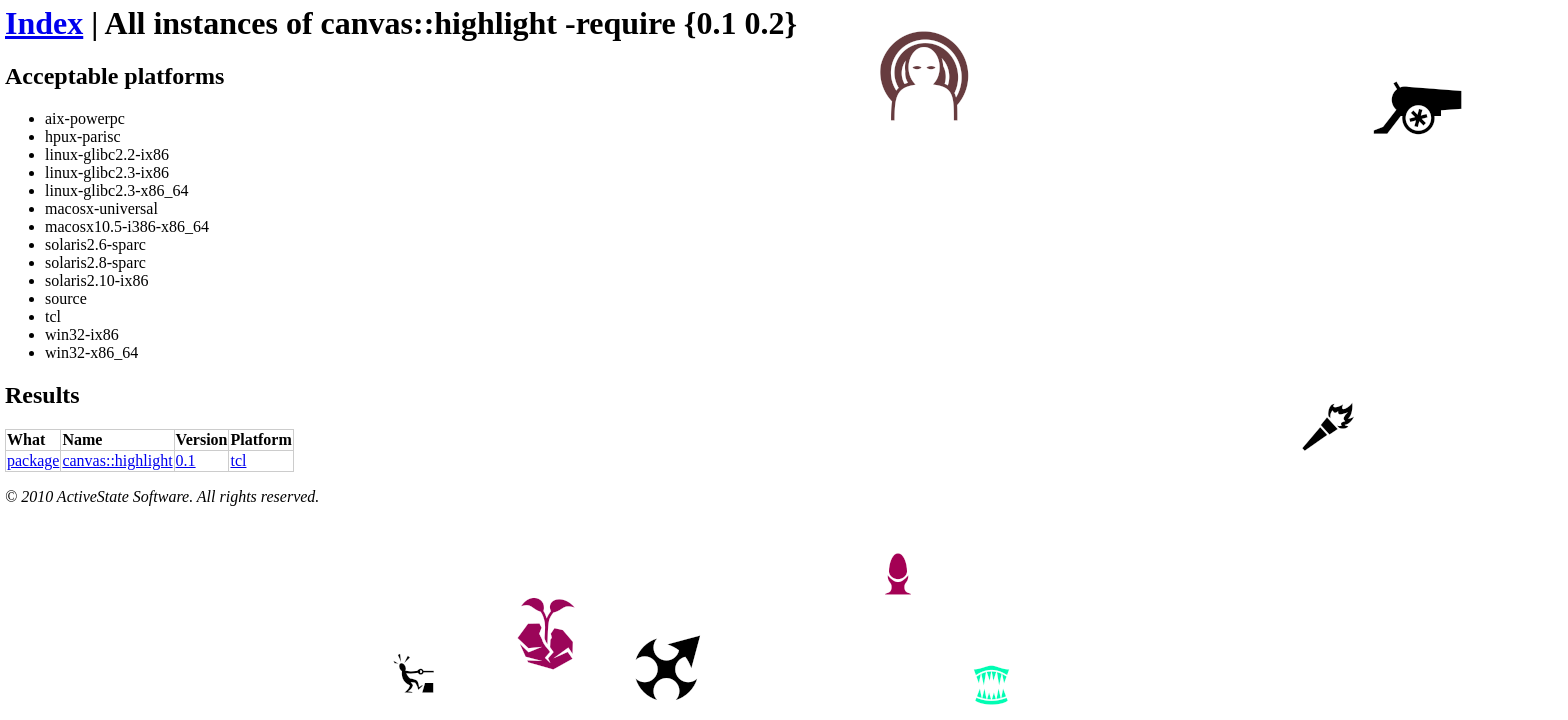 This screenshot has height=720, width=1568. I want to click on pull or drag an object, so click(414, 672).